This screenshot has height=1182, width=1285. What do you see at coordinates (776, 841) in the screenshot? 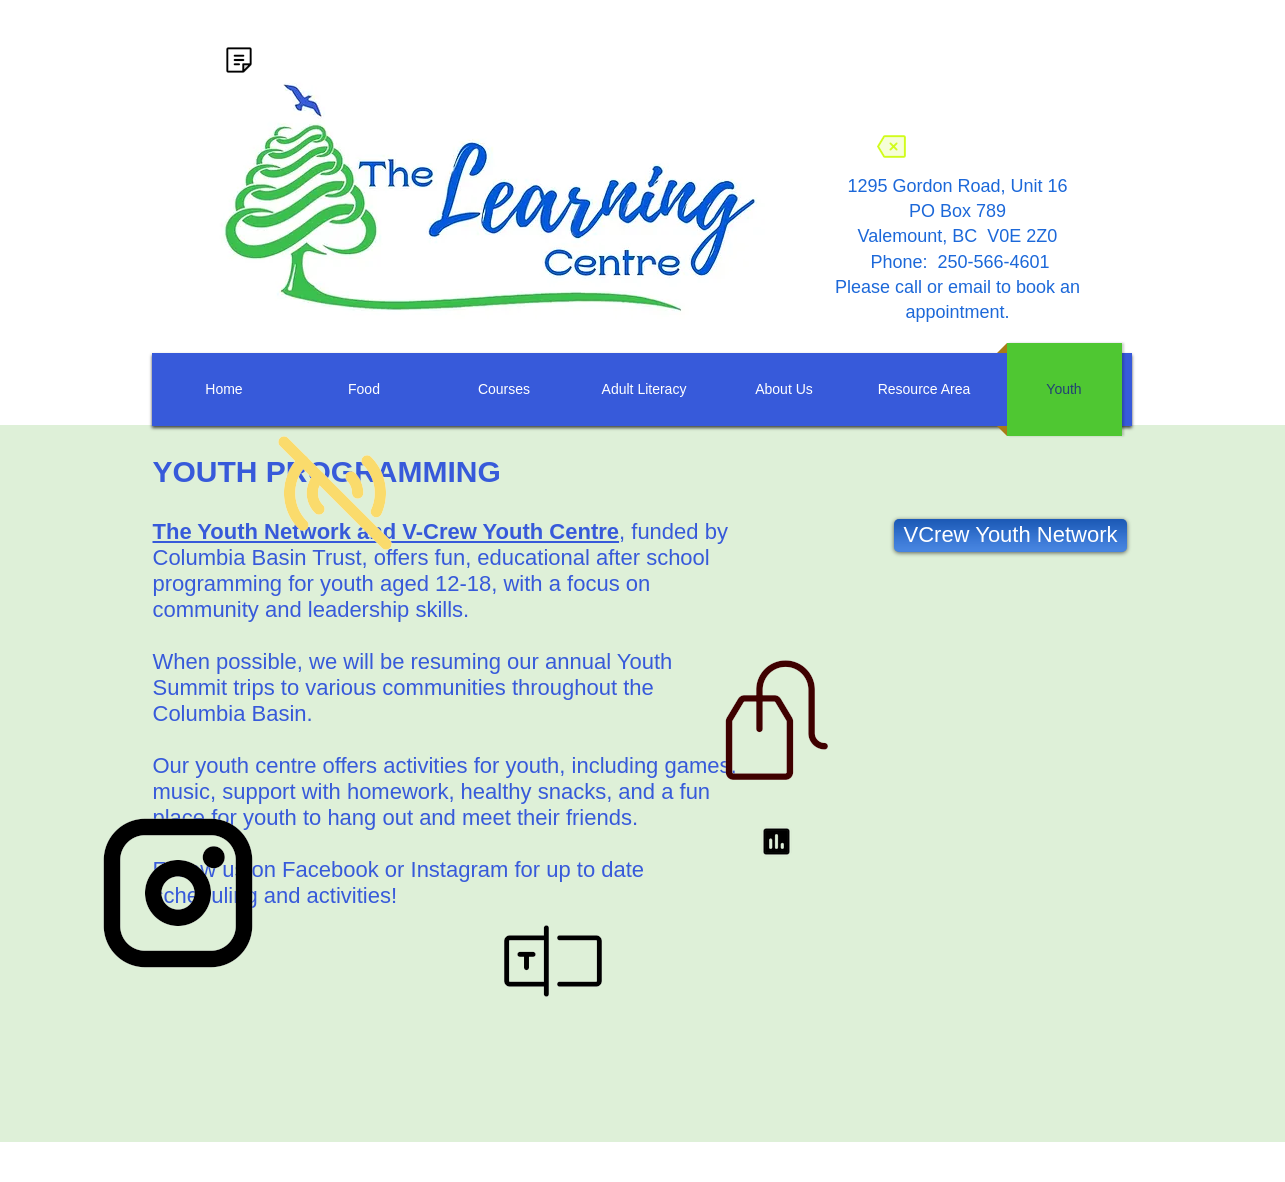
I see `insert a chart or graph into document` at bounding box center [776, 841].